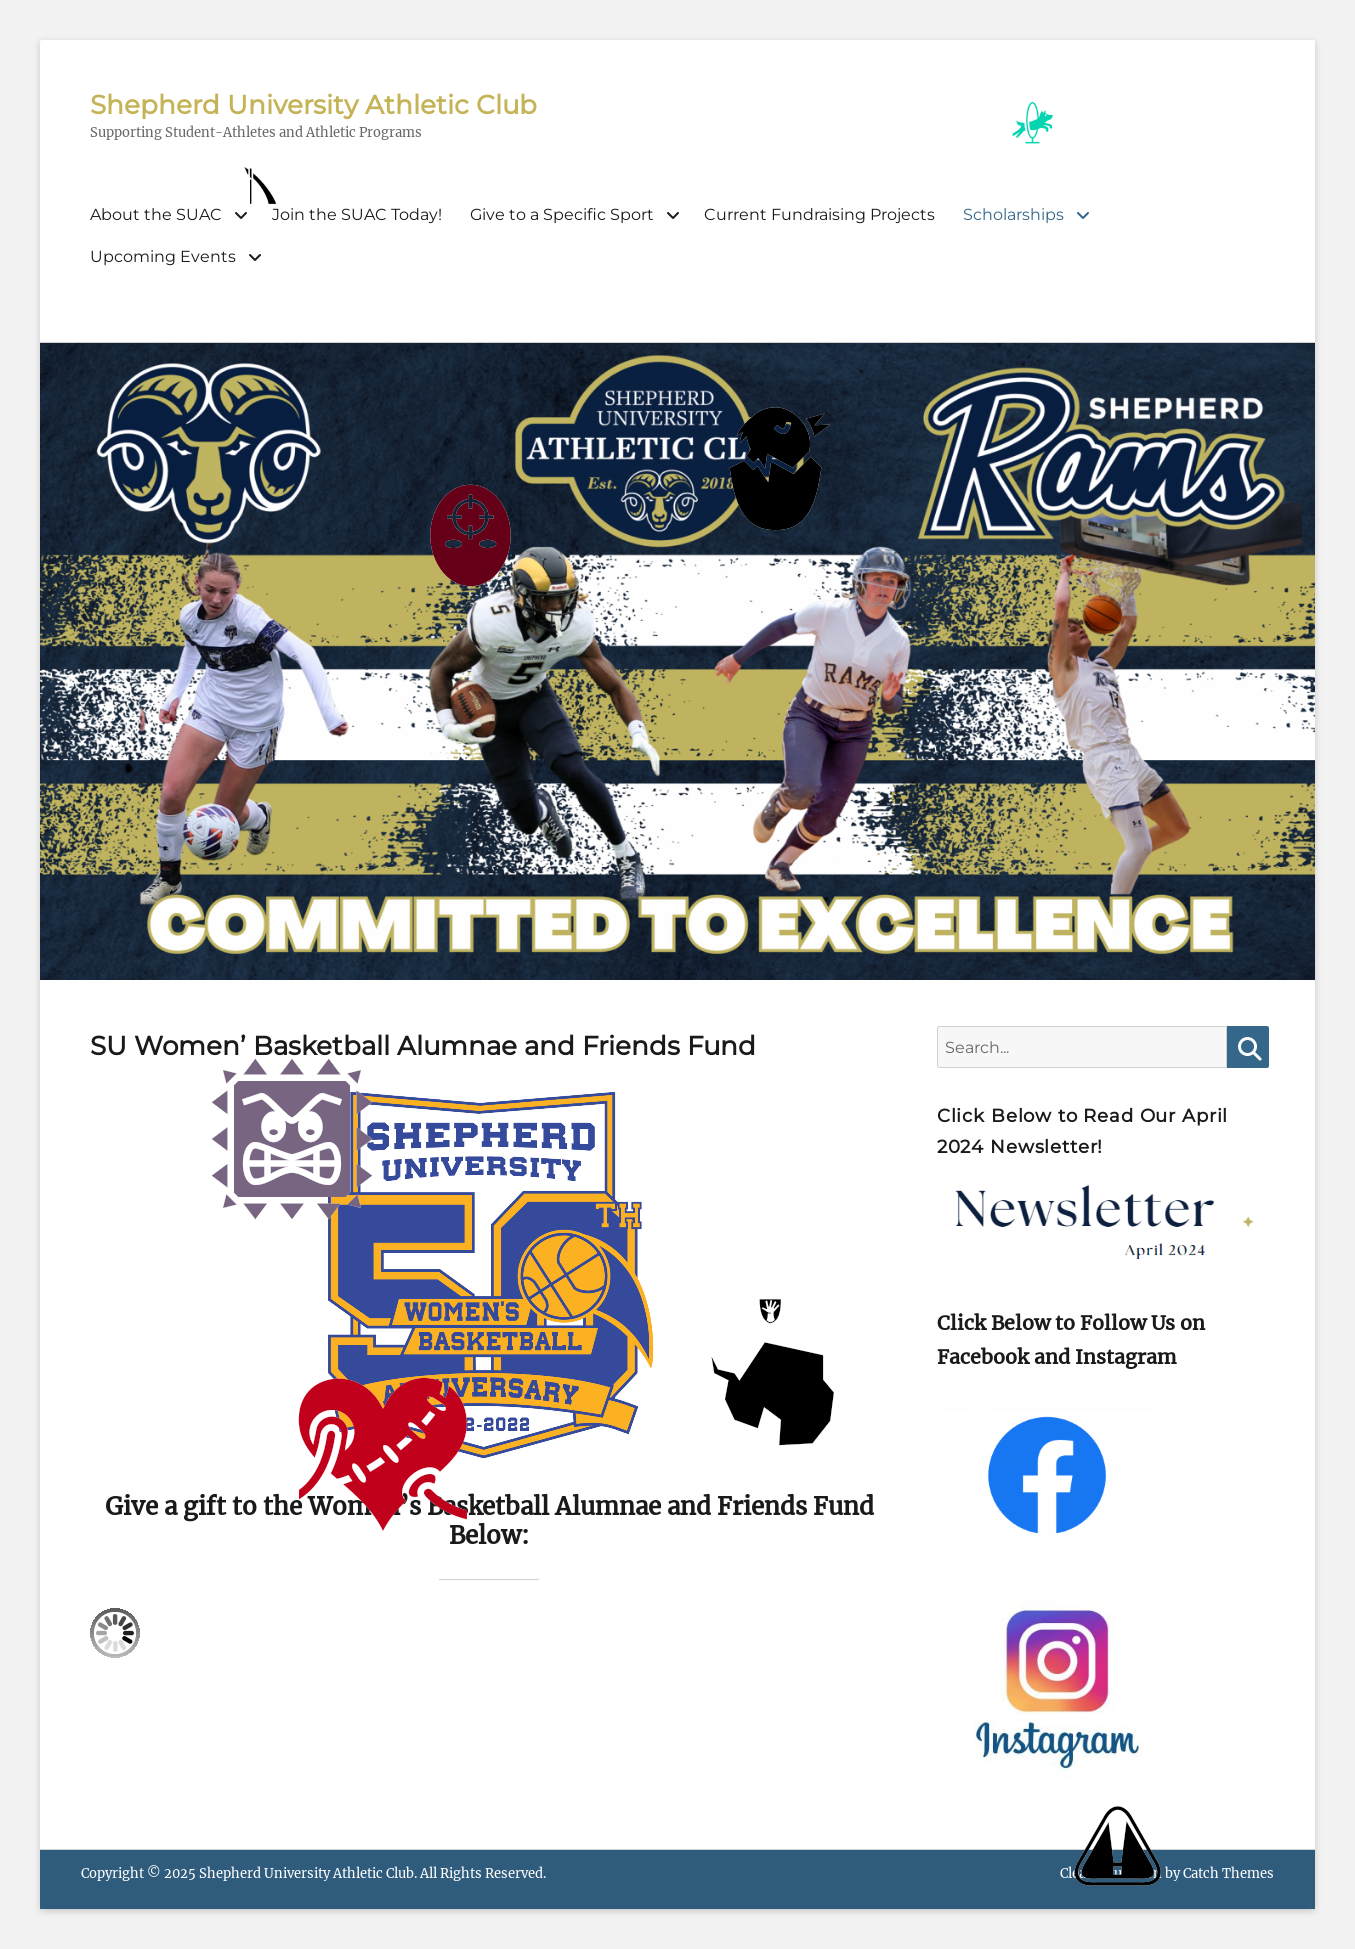 The height and width of the screenshot is (1949, 1355). Describe the element at coordinates (382, 1456) in the screenshot. I see `indicates health regeneration or healing status` at that location.